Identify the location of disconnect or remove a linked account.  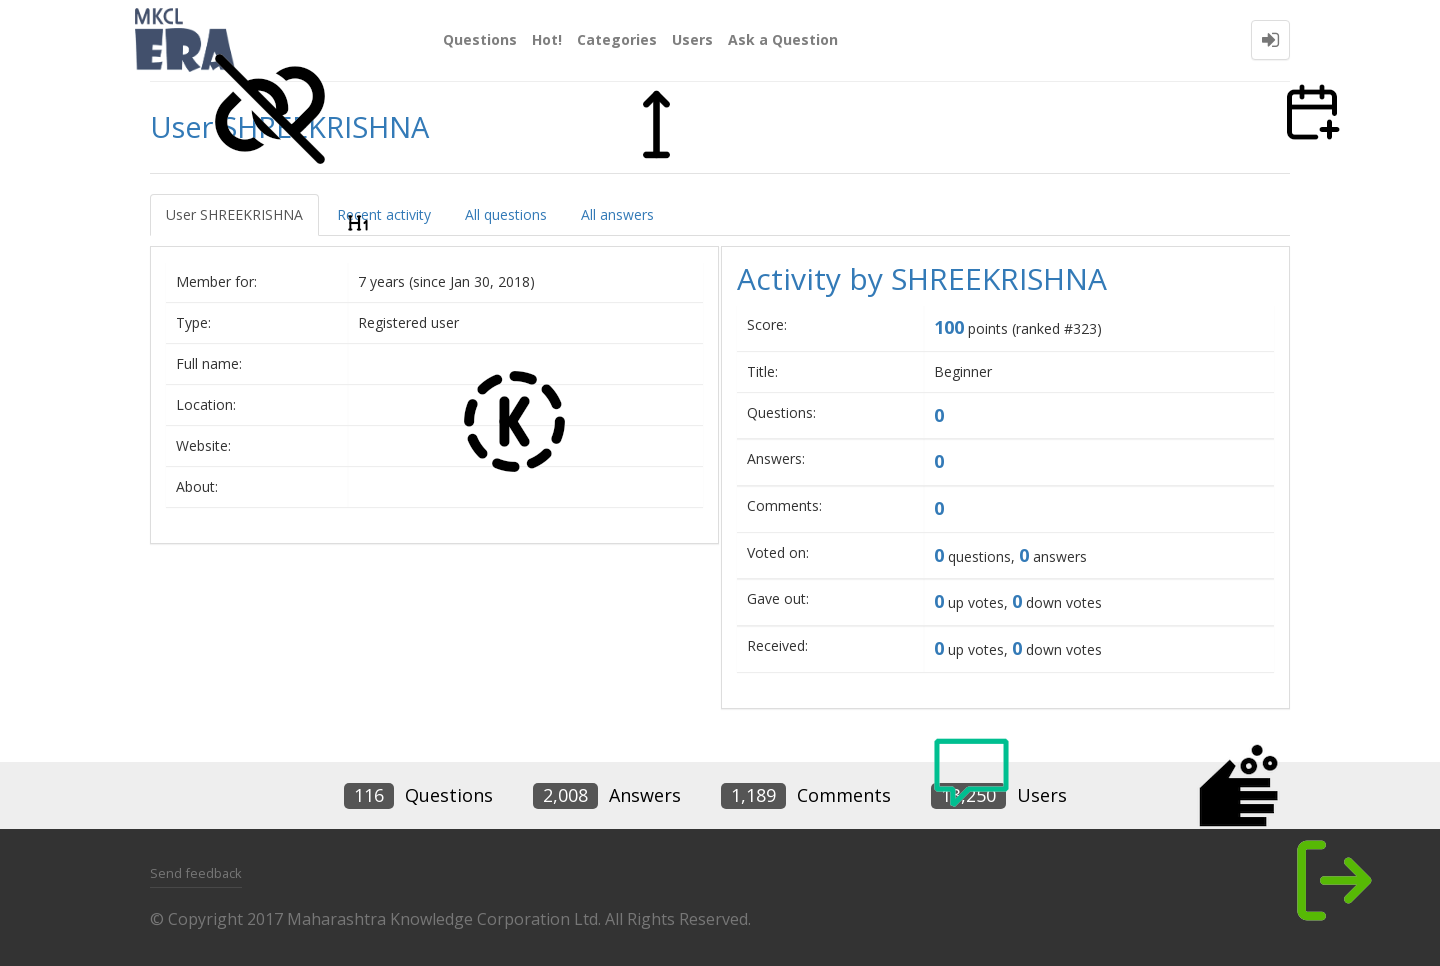
(270, 109).